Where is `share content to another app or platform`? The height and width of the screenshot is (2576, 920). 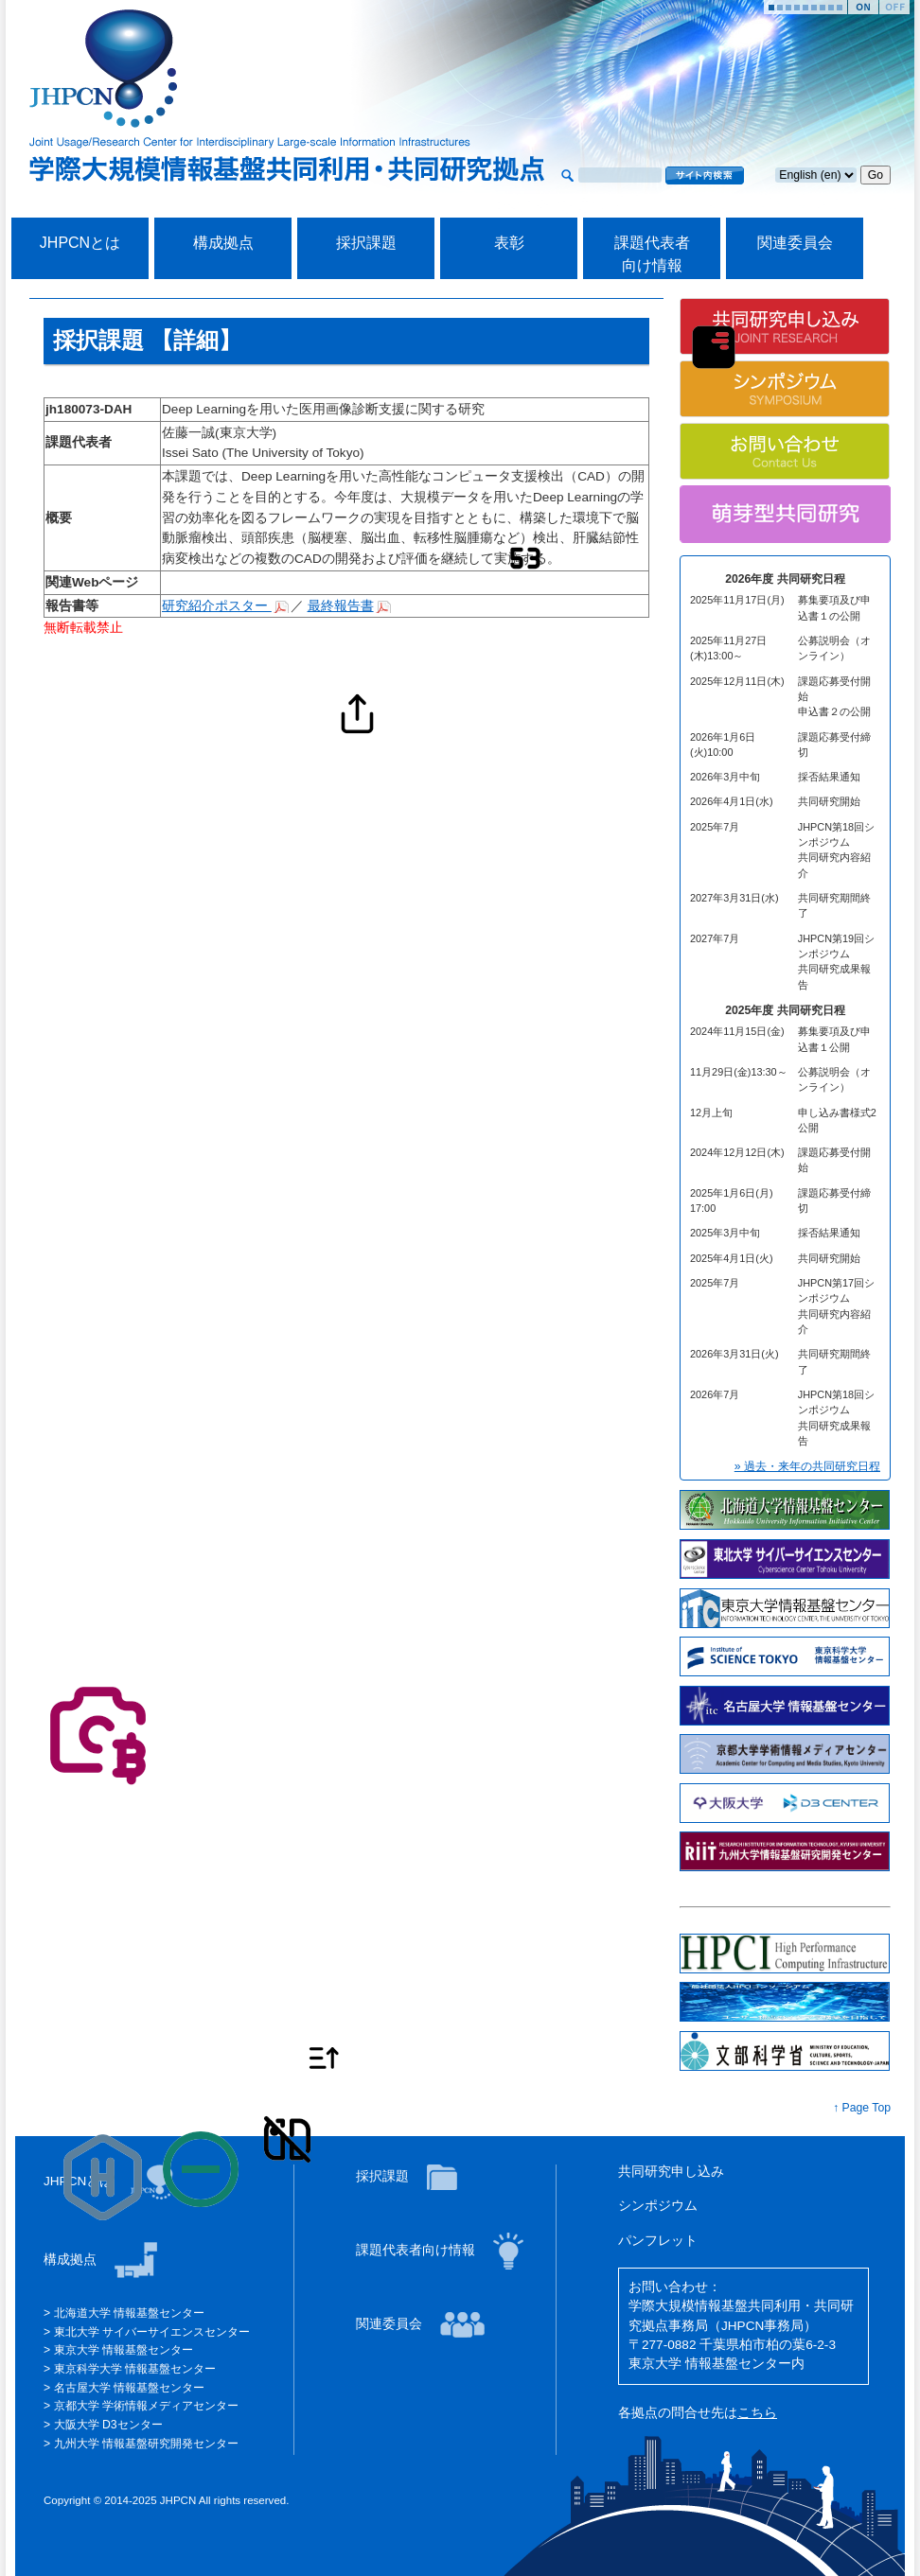
share content to another app or platform is located at coordinates (357, 713).